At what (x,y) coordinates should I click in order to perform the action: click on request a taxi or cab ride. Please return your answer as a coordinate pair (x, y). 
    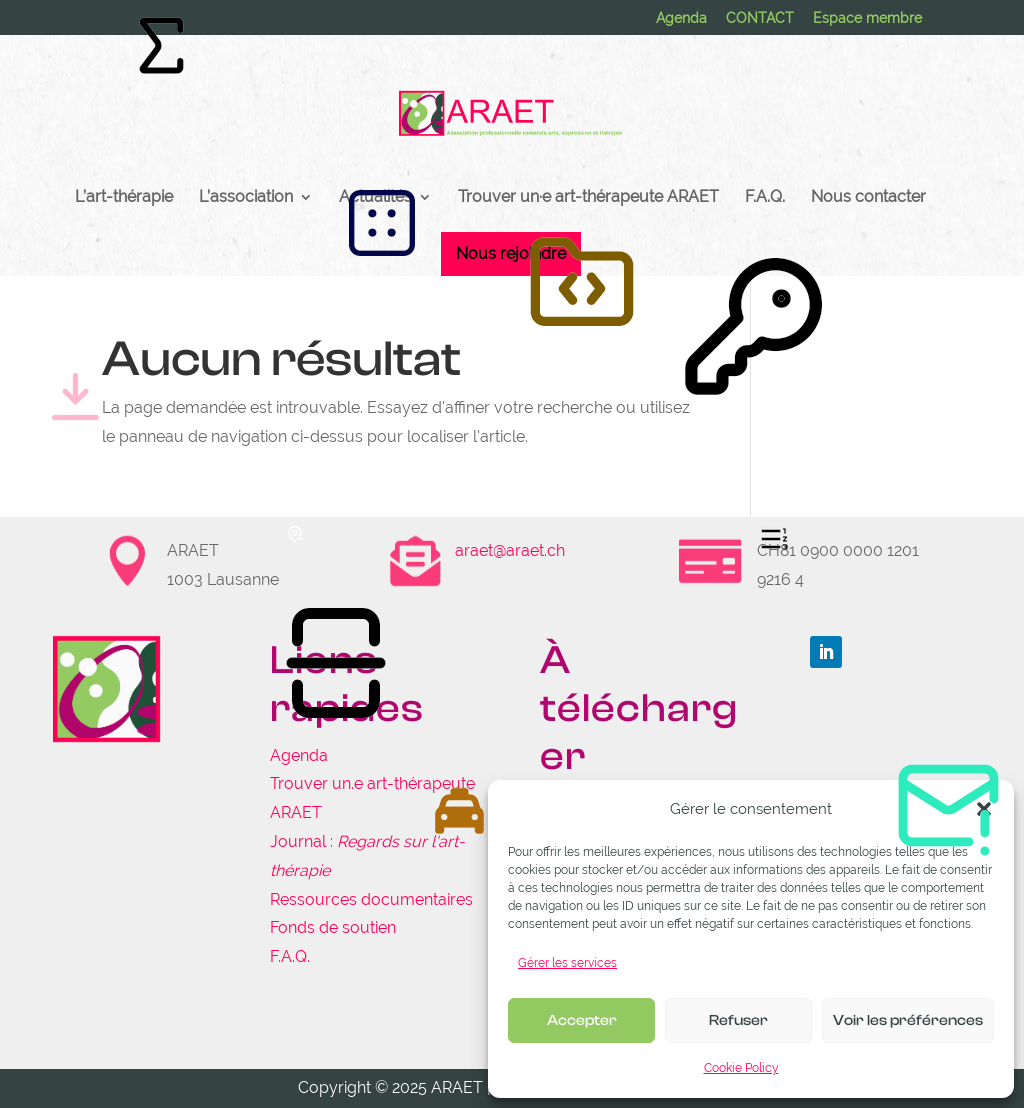
    Looking at the image, I should click on (459, 812).